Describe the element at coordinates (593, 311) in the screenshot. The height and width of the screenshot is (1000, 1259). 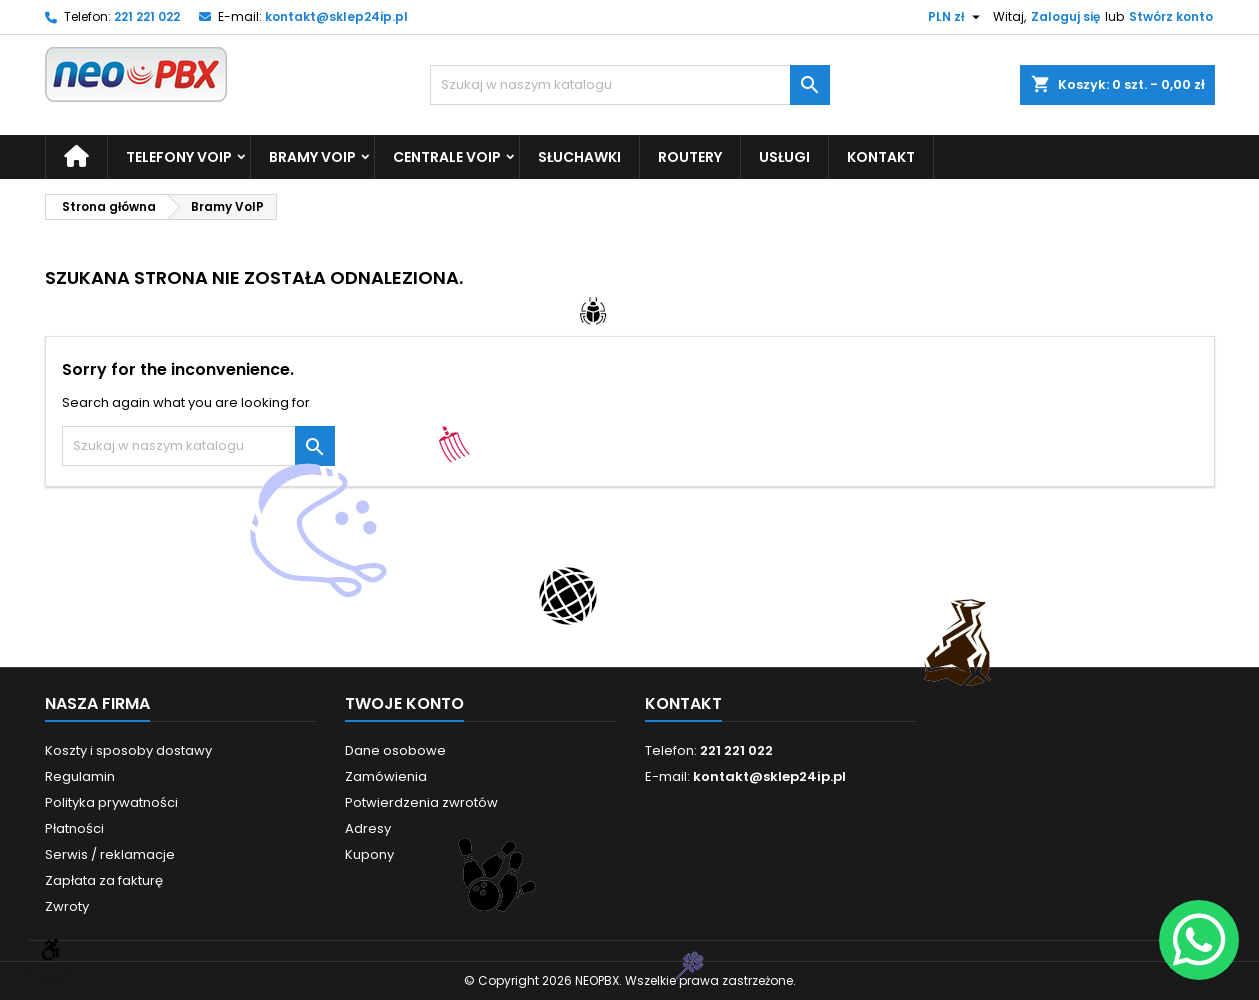
I see `collect a rare treasure or artifact` at that location.